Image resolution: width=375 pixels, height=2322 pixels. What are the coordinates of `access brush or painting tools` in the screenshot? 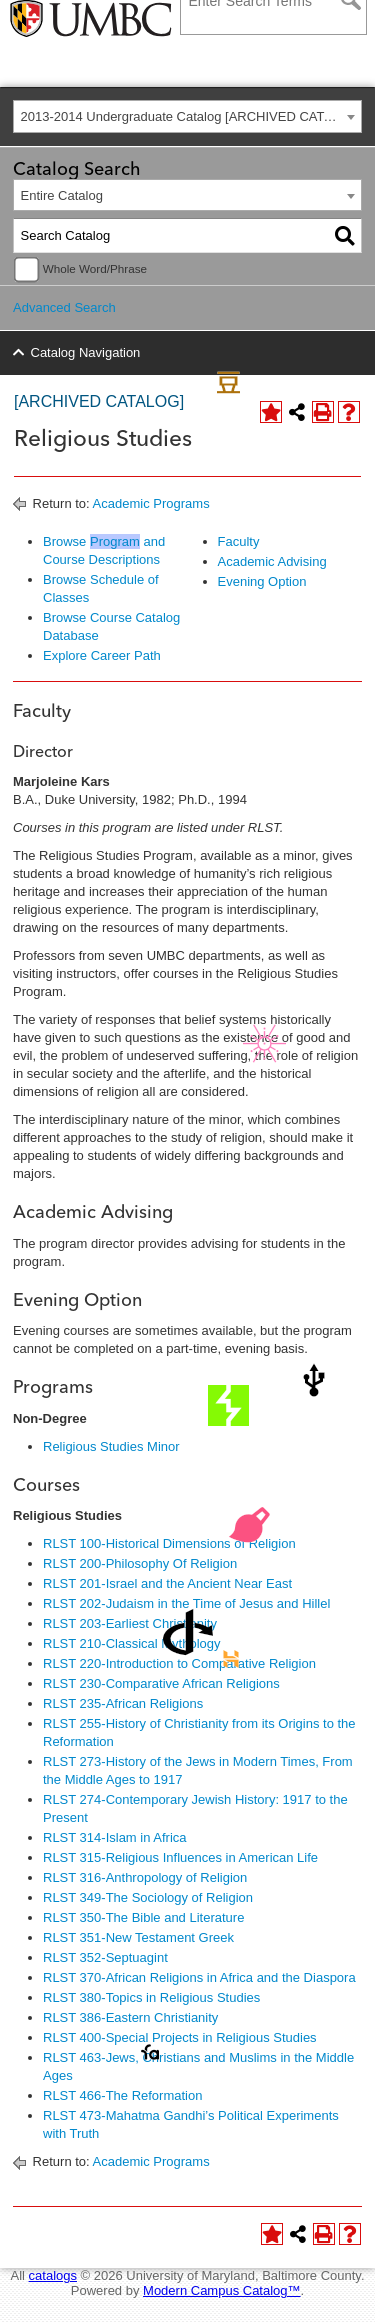 It's located at (249, 1525).